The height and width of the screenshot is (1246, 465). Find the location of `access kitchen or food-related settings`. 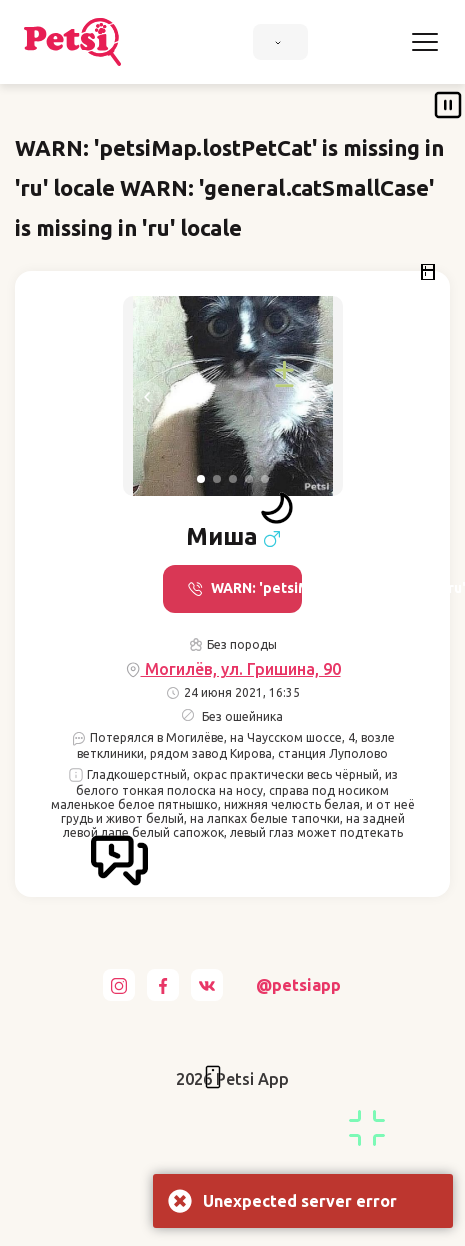

access kitchen or food-related settings is located at coordinates (428, 272).